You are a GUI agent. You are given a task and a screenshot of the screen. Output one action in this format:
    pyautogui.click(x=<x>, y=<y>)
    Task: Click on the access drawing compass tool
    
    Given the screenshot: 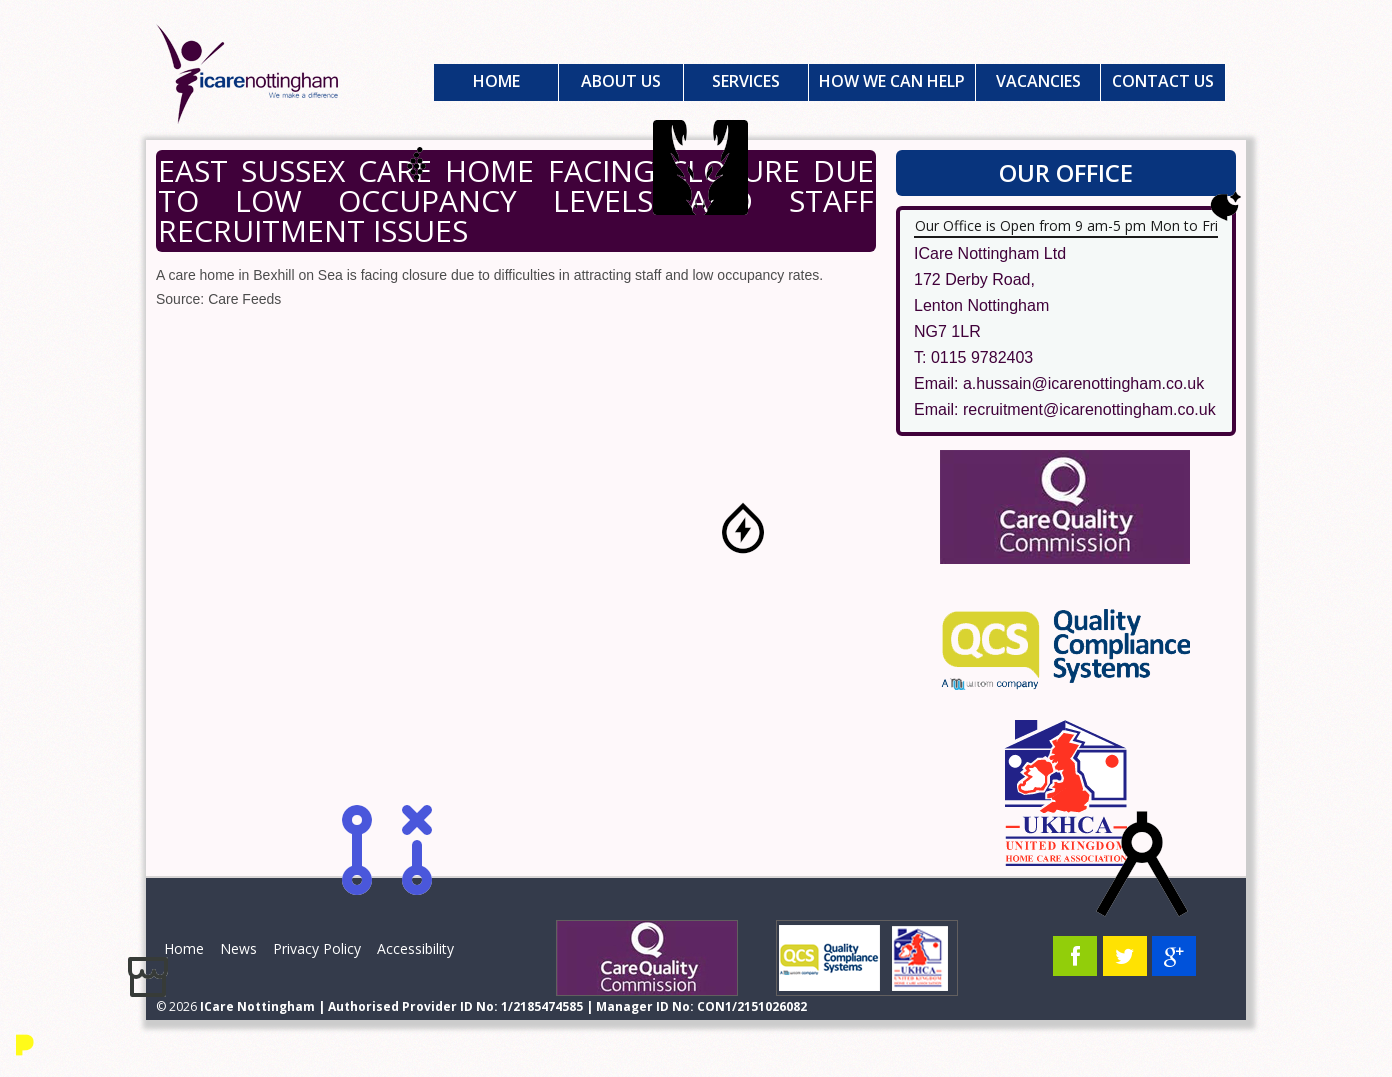 What is the action you would take?
    pyautogui.click(x=1142, y=863)
    